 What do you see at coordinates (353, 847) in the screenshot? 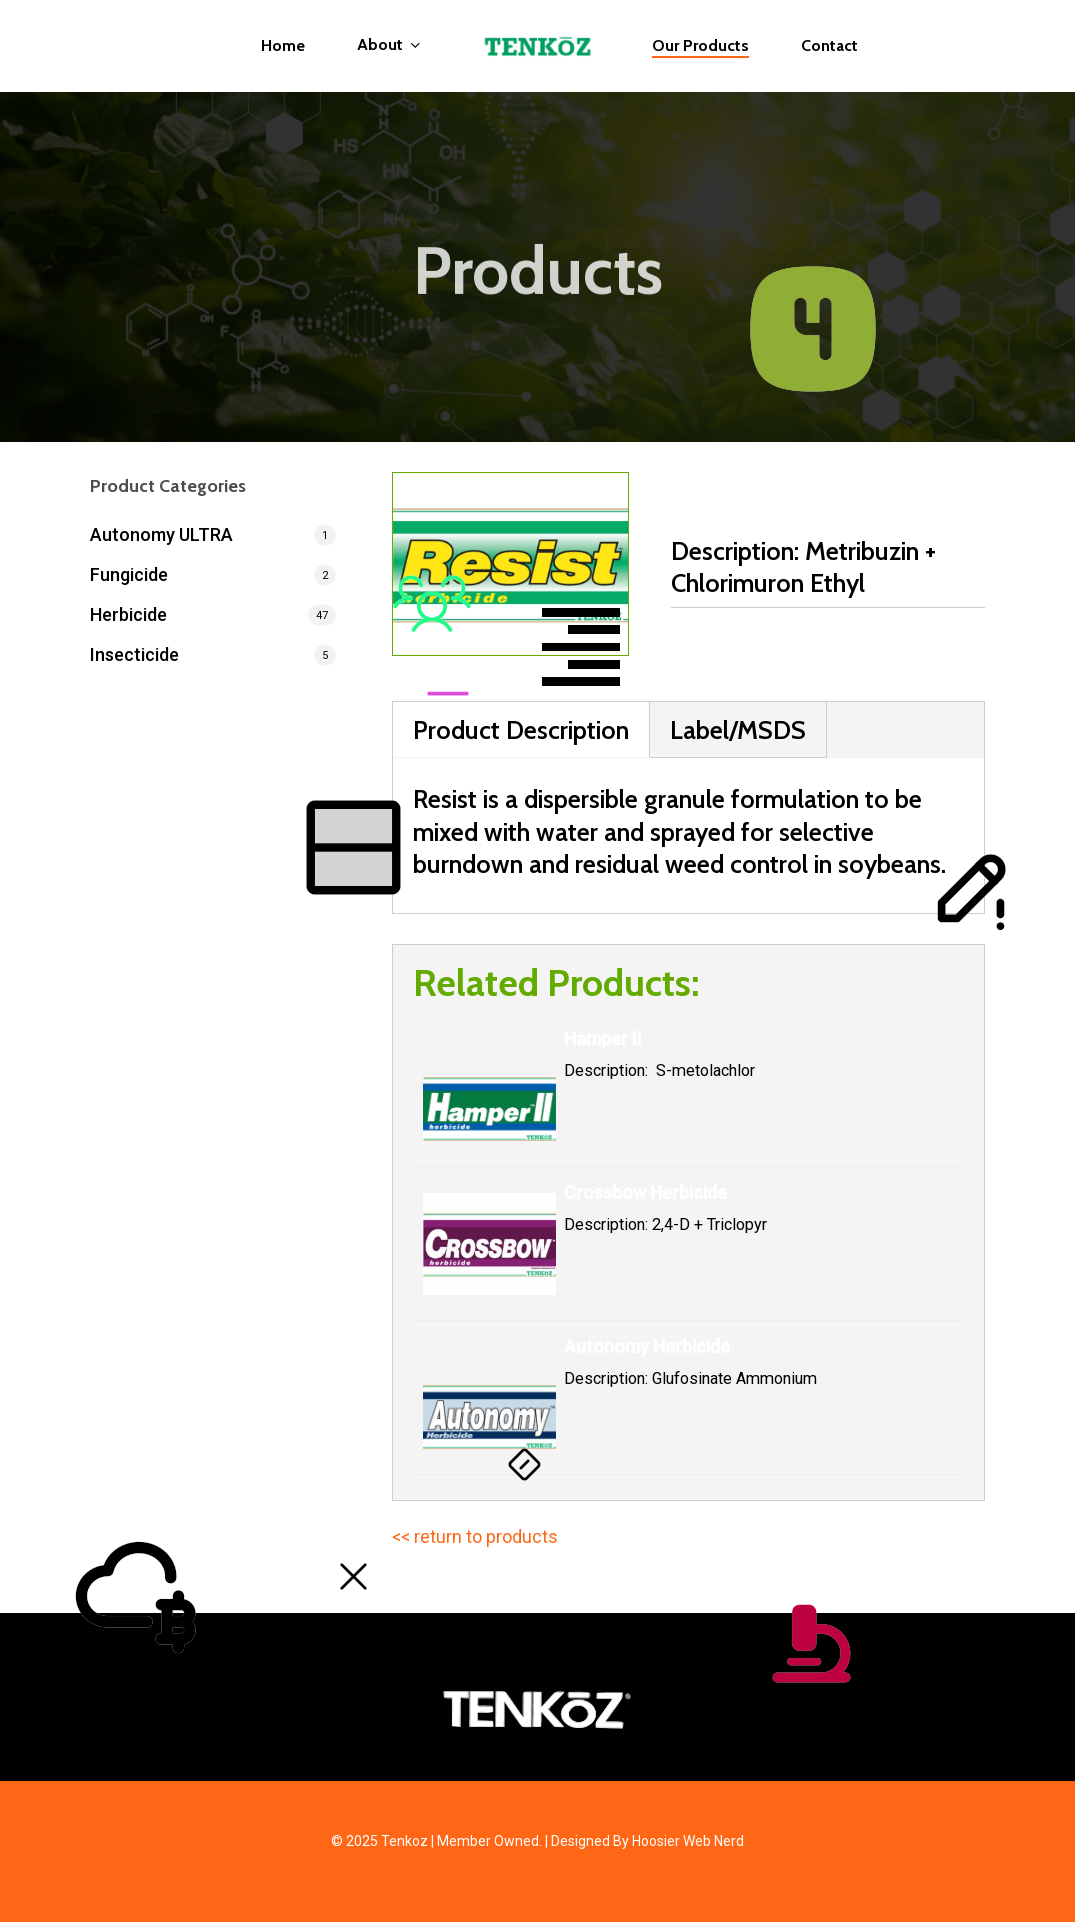
I see `split view into top and bottom panels` at bounding box center [353, 847].